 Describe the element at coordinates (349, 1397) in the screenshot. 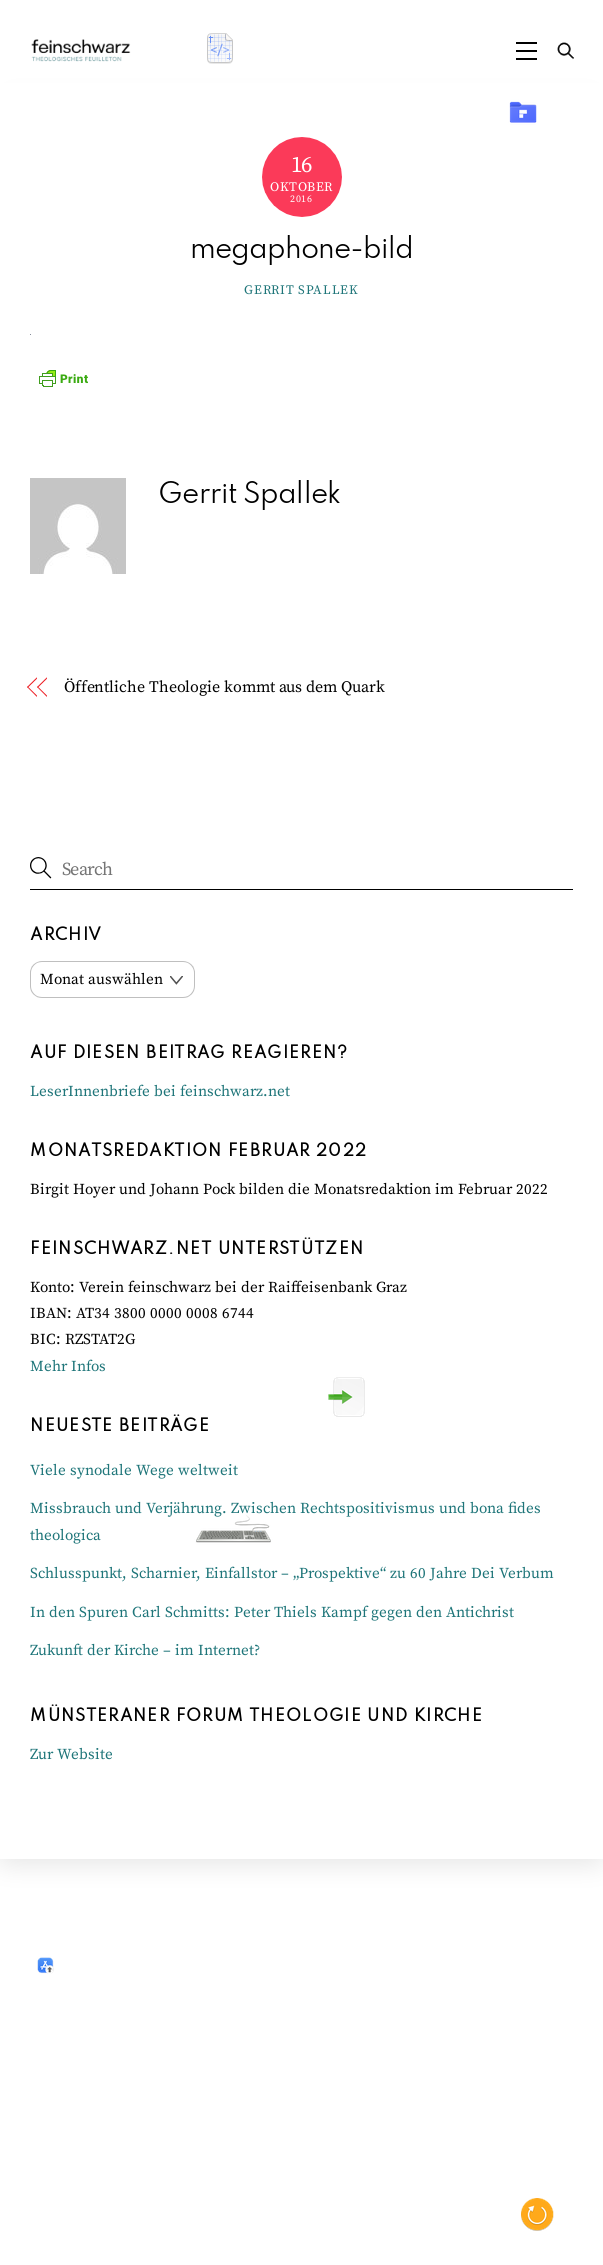

I see `import a document or file` at that location.